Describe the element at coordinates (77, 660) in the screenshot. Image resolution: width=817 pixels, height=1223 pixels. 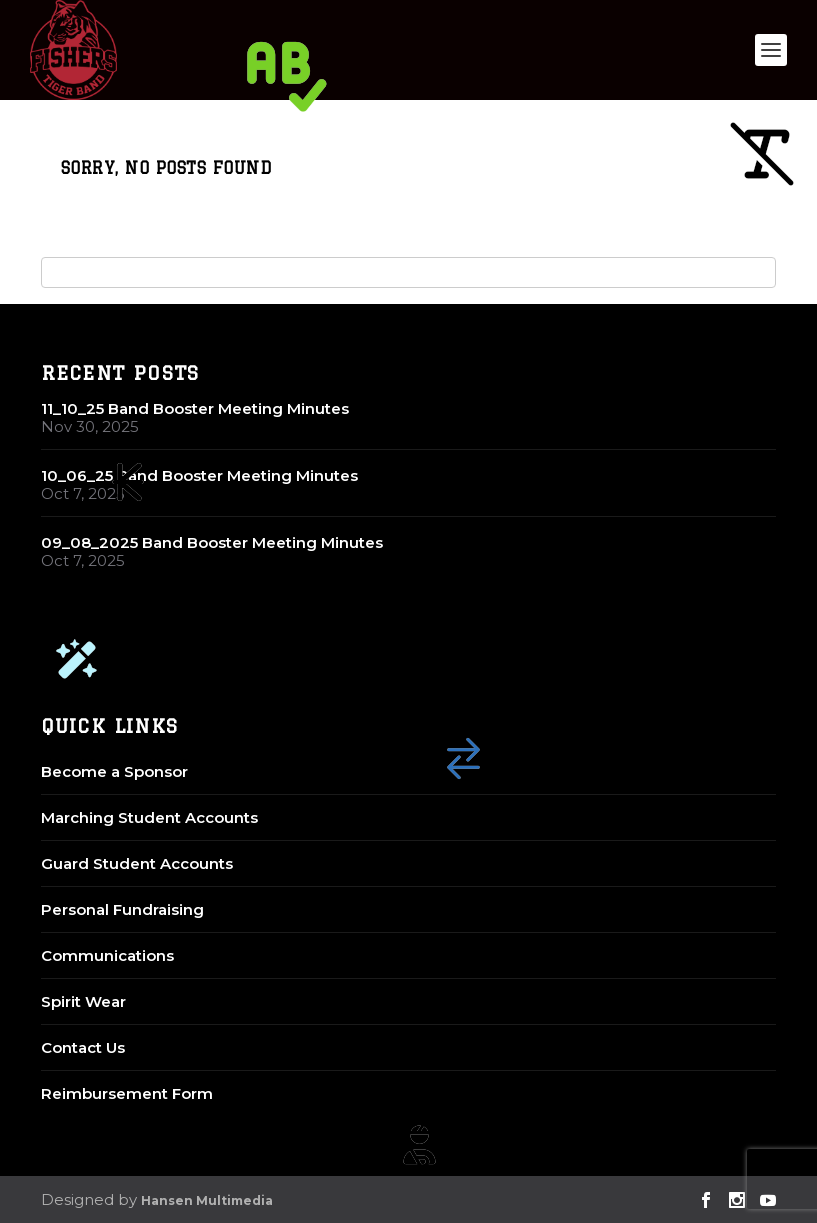
I see `apply automatic enhancements or effects` at that location.